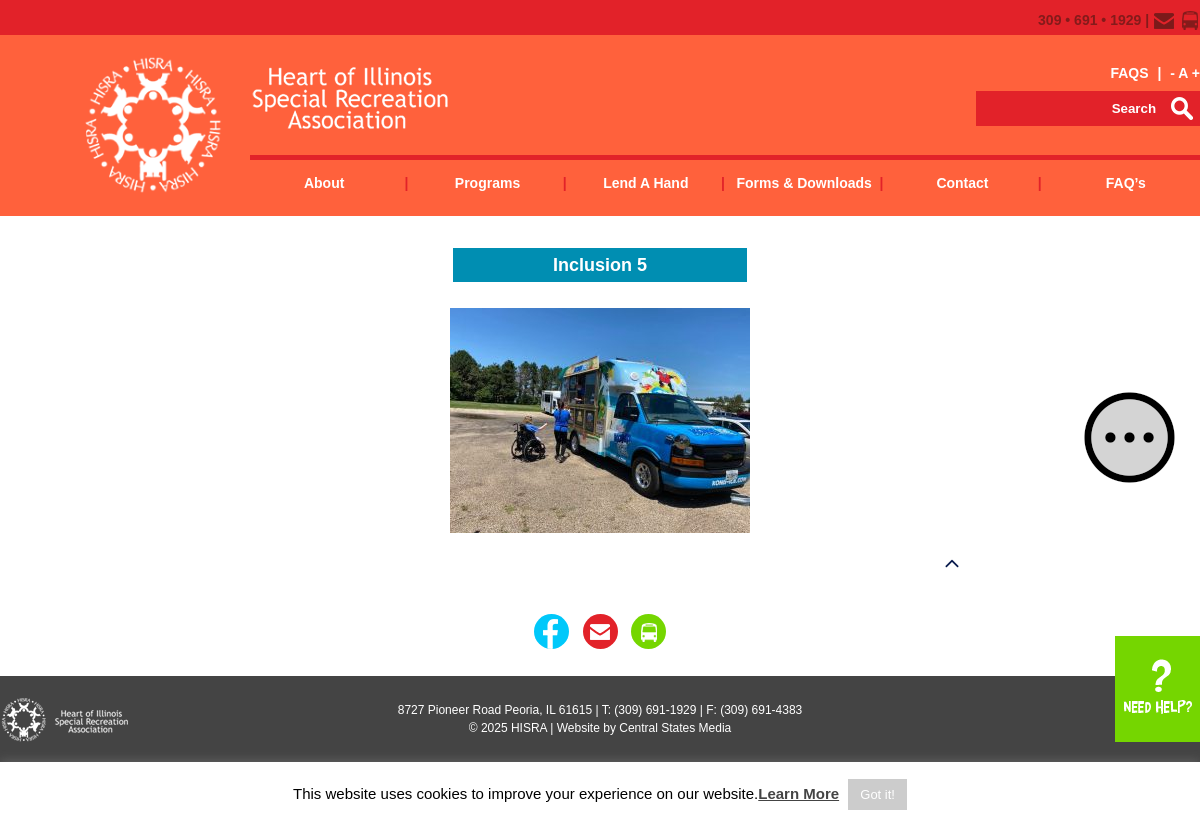 This screenshot has height=822, width=1200. What do you see at coordinates (952, 567) in the screenshot?
I see `collapse an expanded section` at bounding box center [952, 567].